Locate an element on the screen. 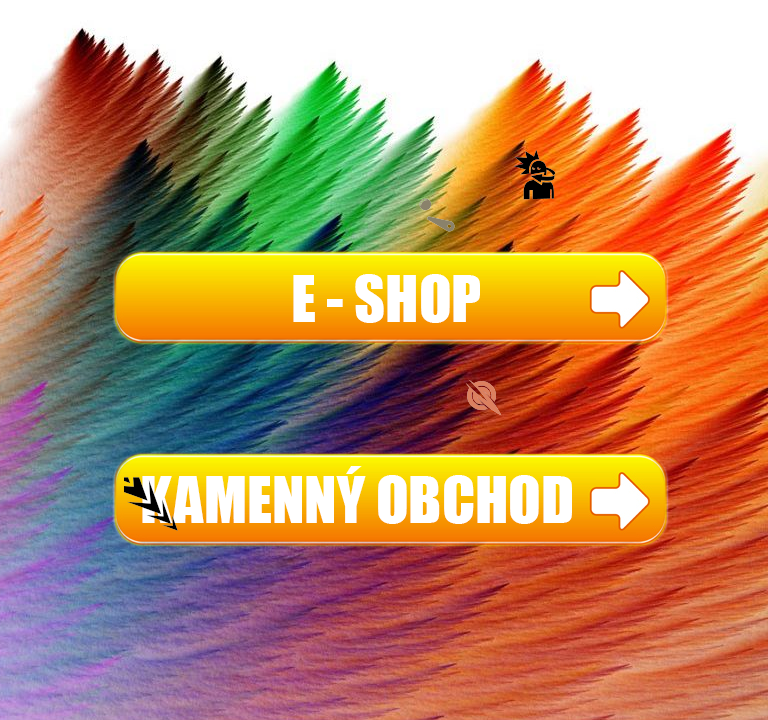 The width and height of the screenshot is (768, 720). indicates a successful hit or target achieved is located at coordinates (483, 397).